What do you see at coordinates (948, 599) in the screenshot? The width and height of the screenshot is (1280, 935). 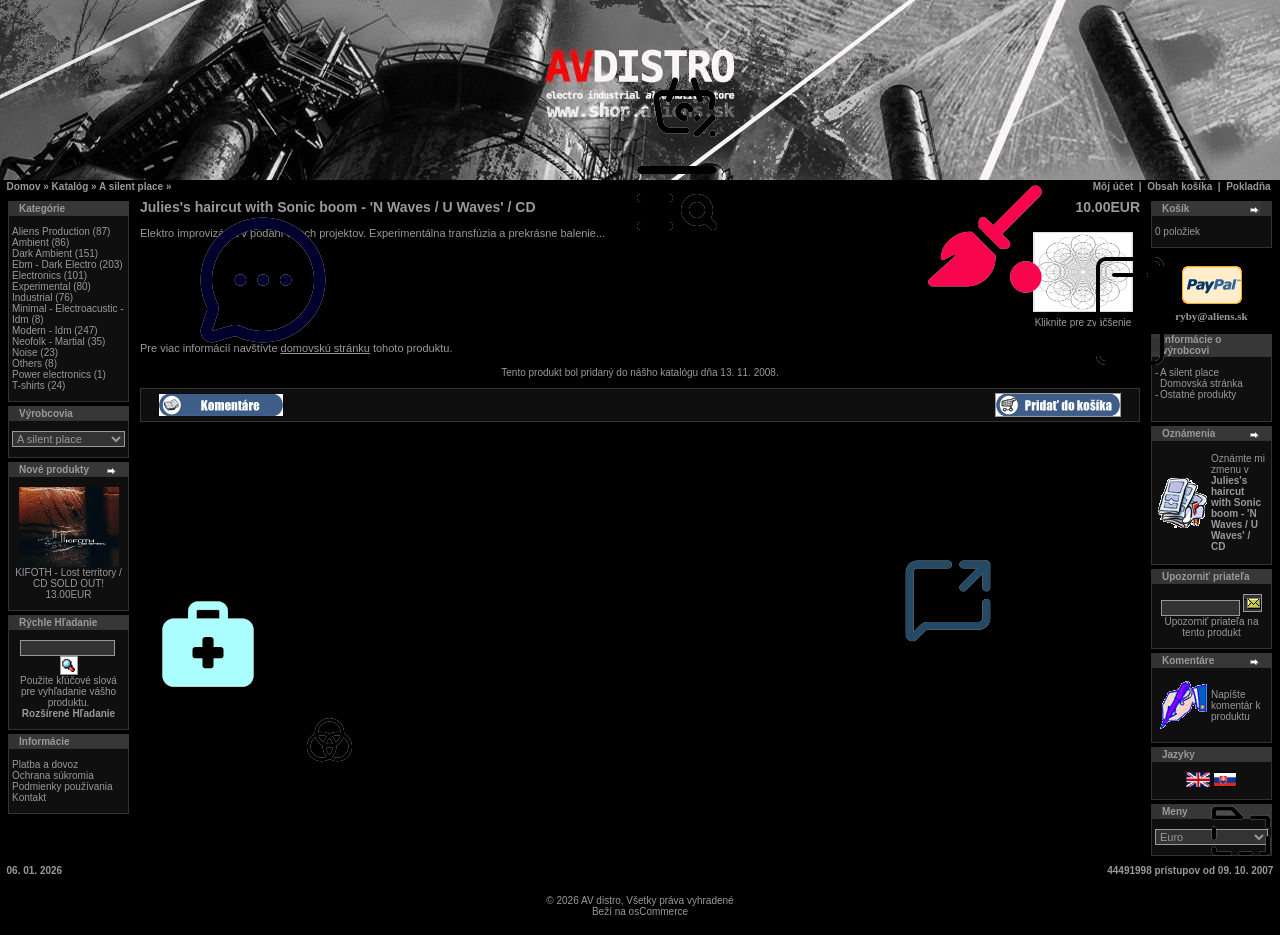 I see `share this conversation` at bounding box center [948, 599].